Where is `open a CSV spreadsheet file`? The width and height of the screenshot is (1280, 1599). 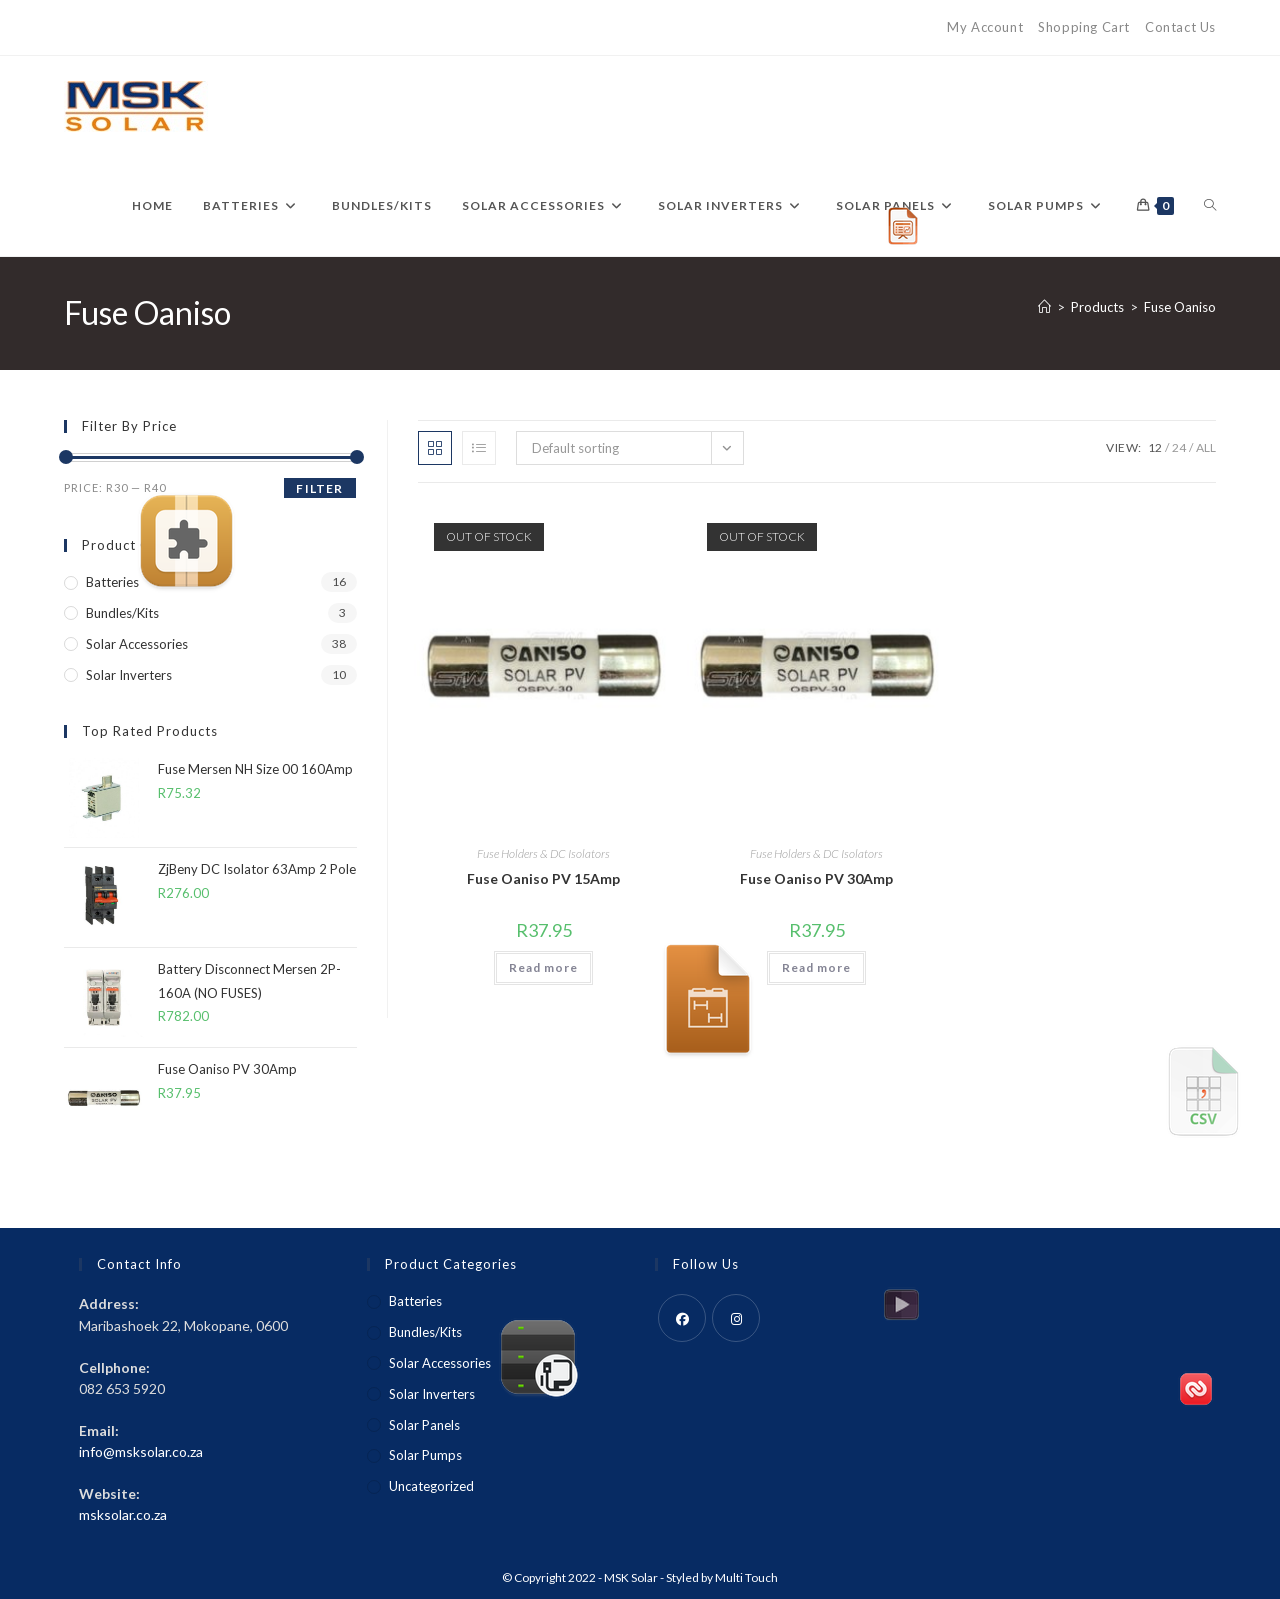
open a CSV spreadsheet file is located at coordinates (1203, 1091).